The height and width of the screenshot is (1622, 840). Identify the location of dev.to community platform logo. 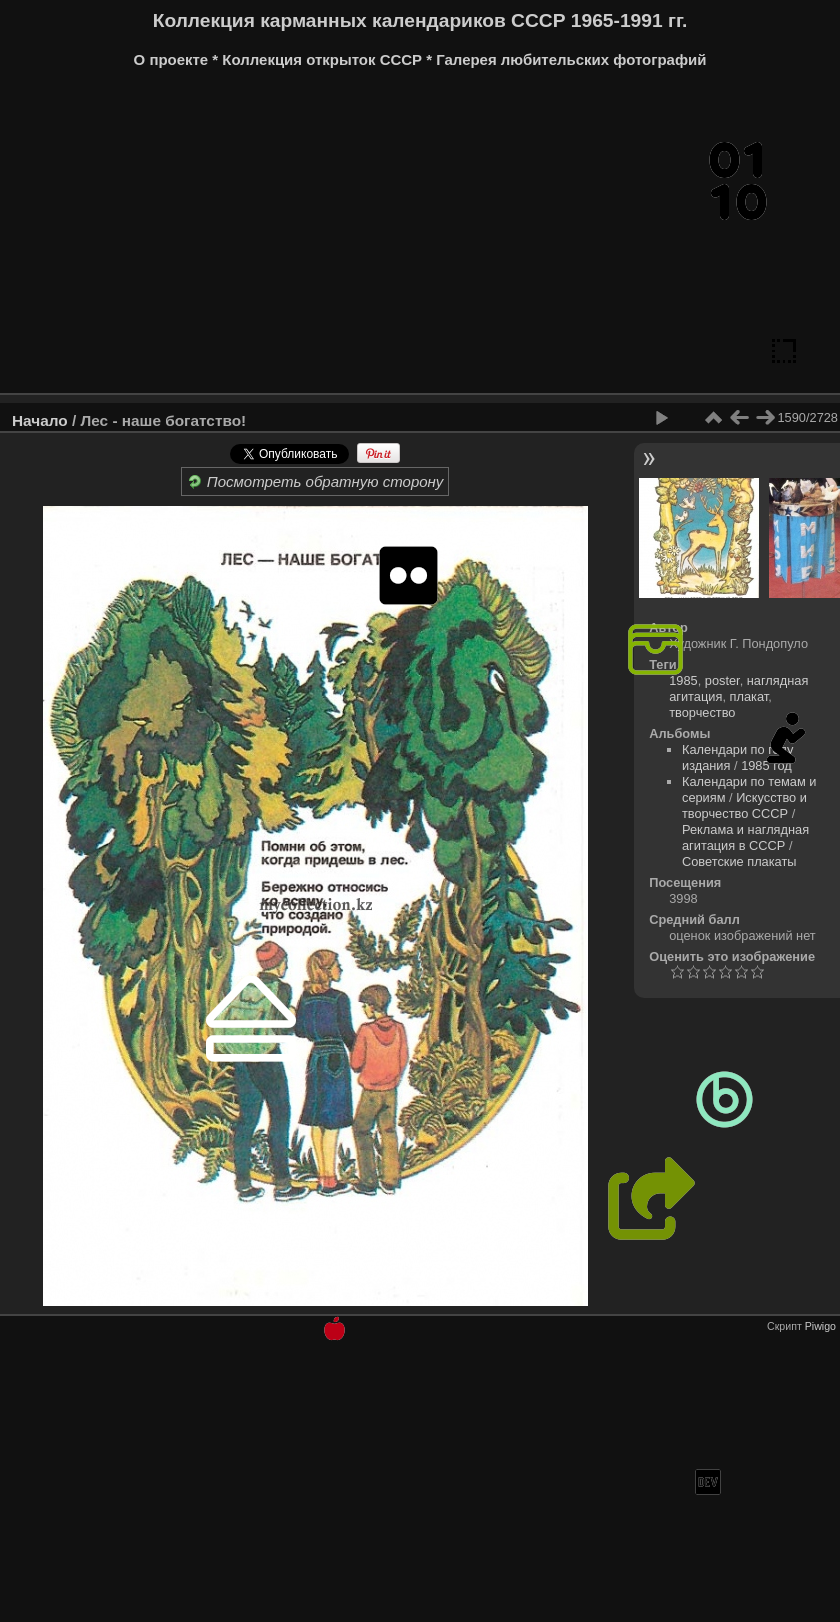
(708, 1482).